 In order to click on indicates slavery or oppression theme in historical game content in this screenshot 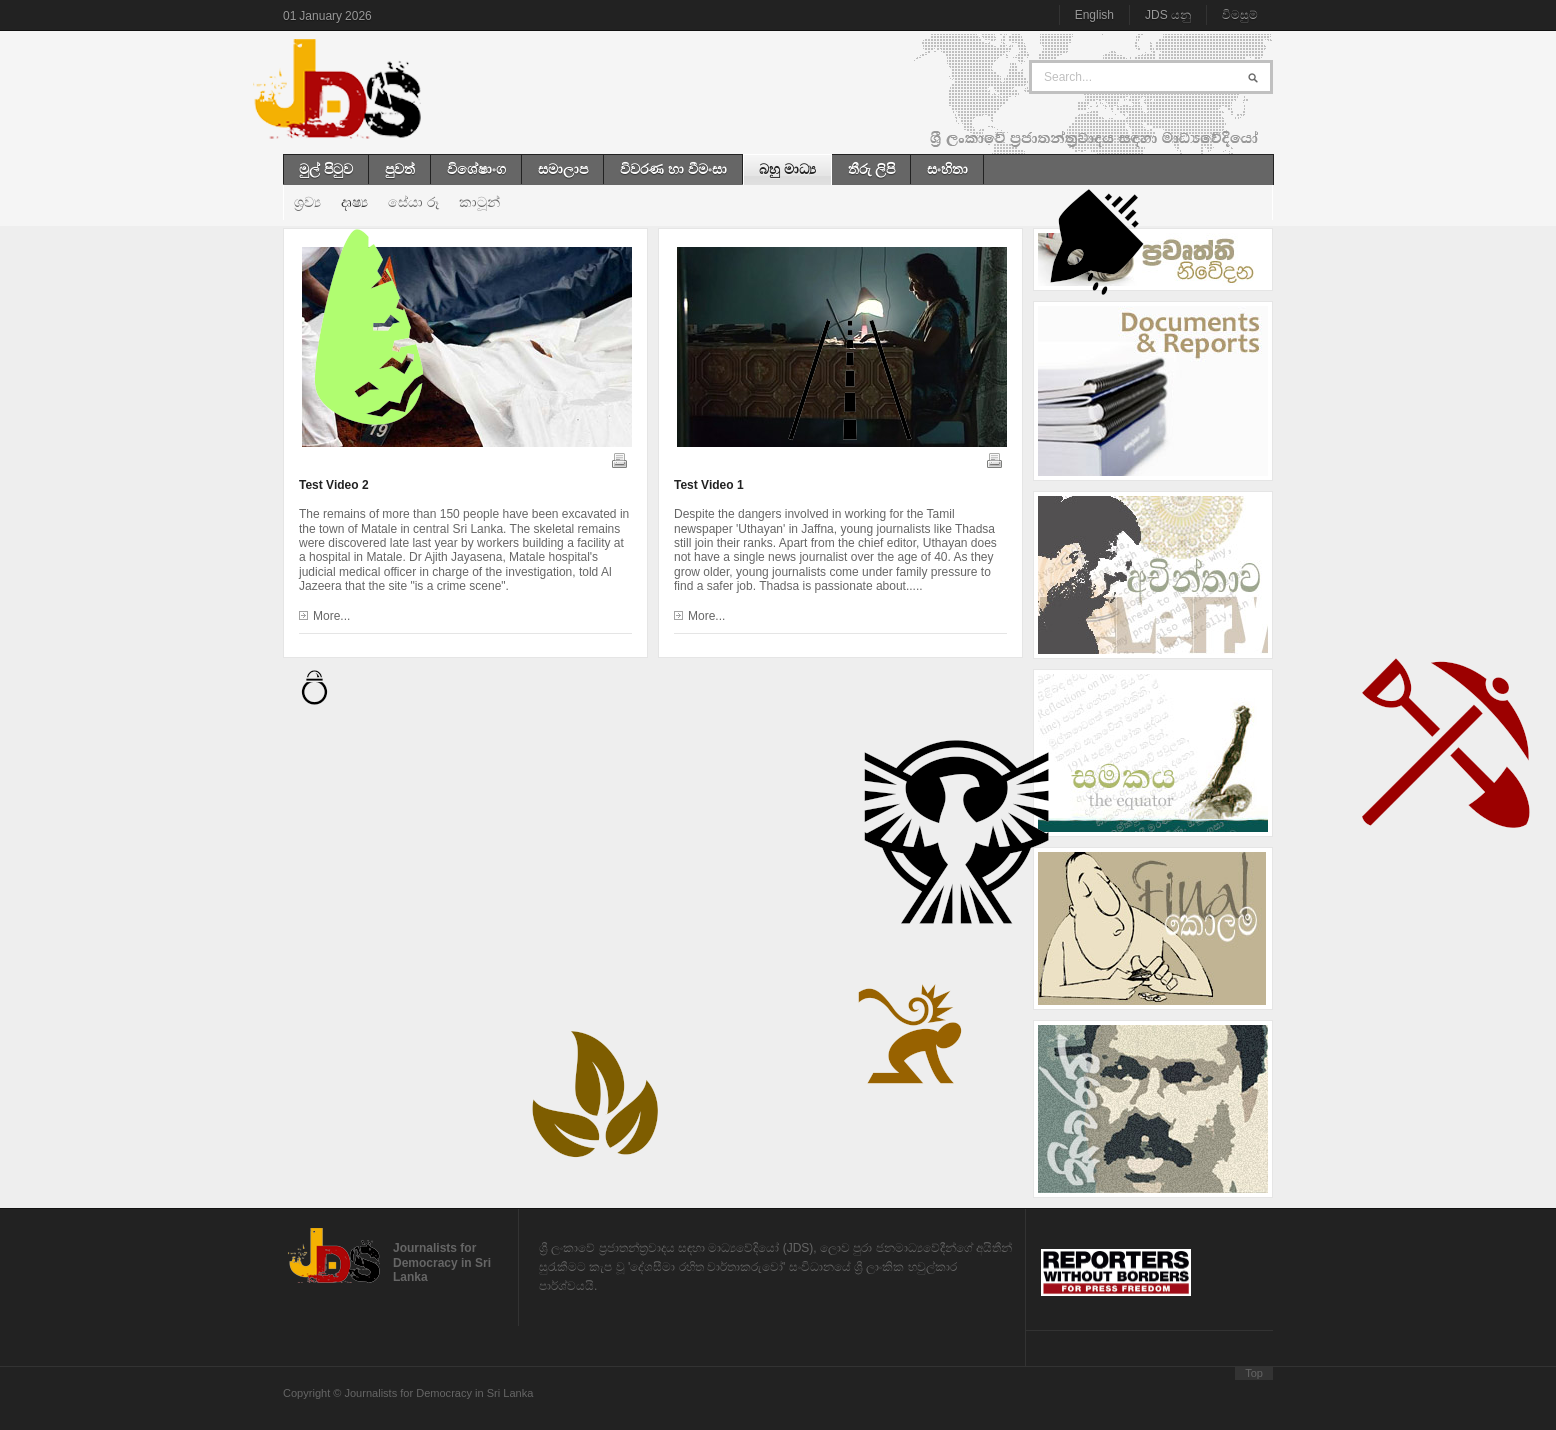, I will do `click(909, 1031)`.